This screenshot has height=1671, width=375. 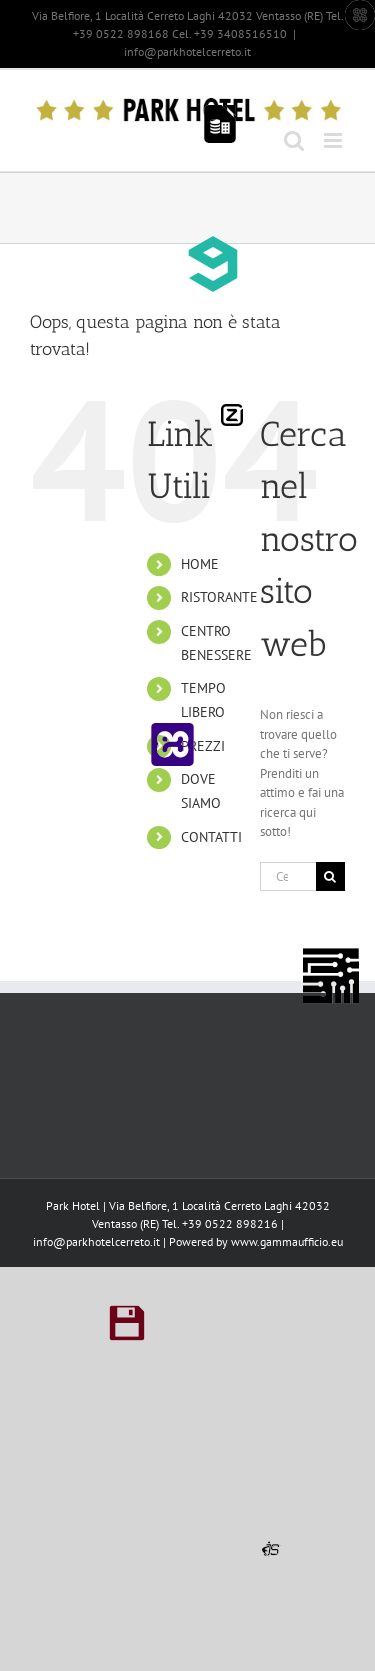 What do you see at coordinates (232, 415) in the screenshot?
I see `open the ziggo app` at bounding box center [232, 415].